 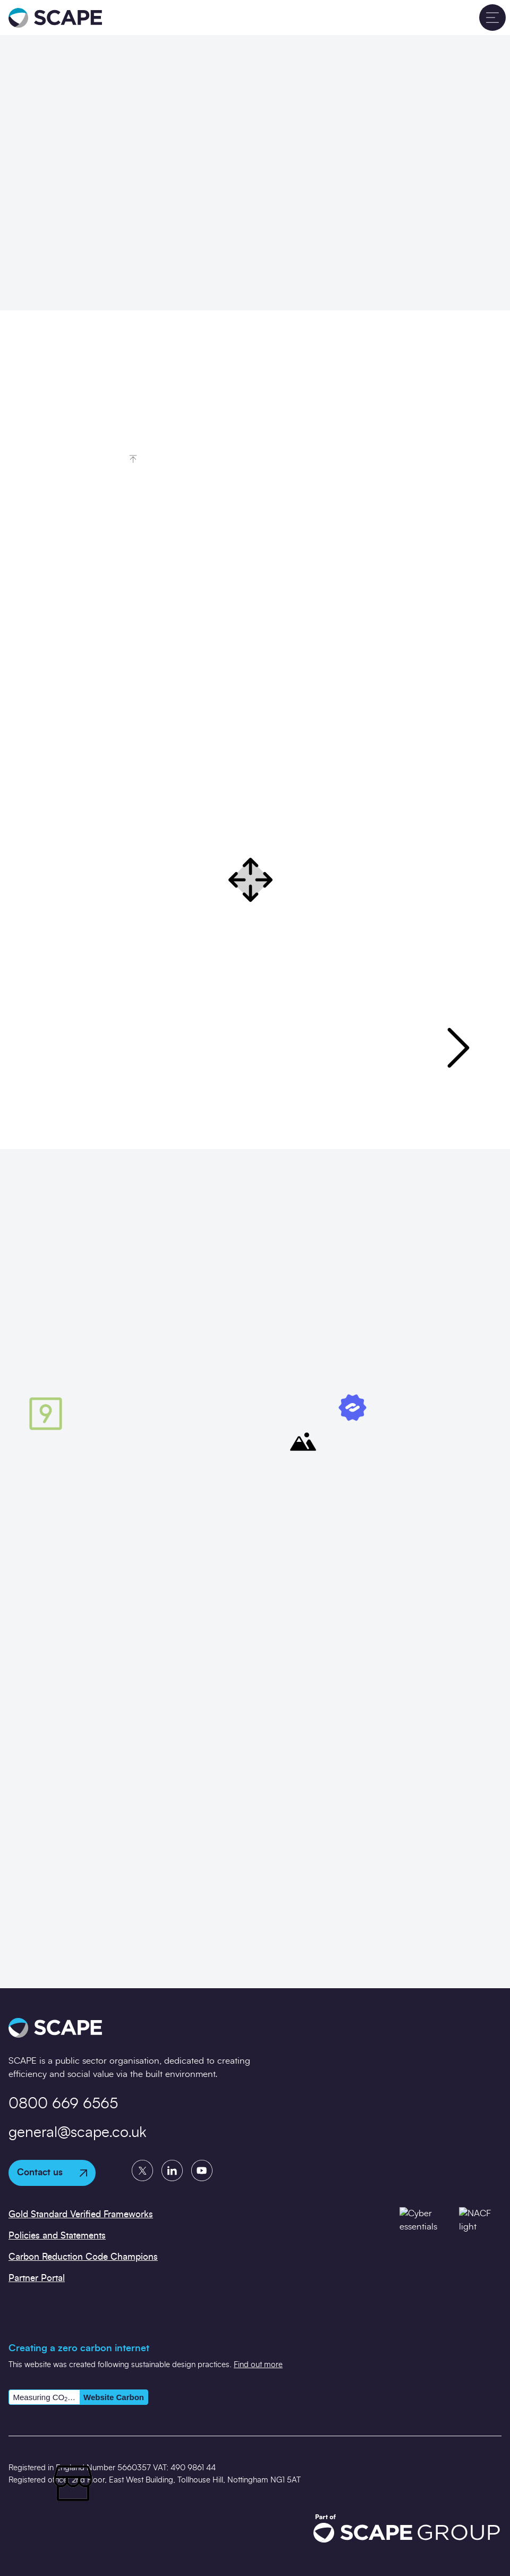 What do you see at coordinates (73, 2483) in the screenshot?
I see `browse the online store or marketplace` at bounding box center [73, 2483].